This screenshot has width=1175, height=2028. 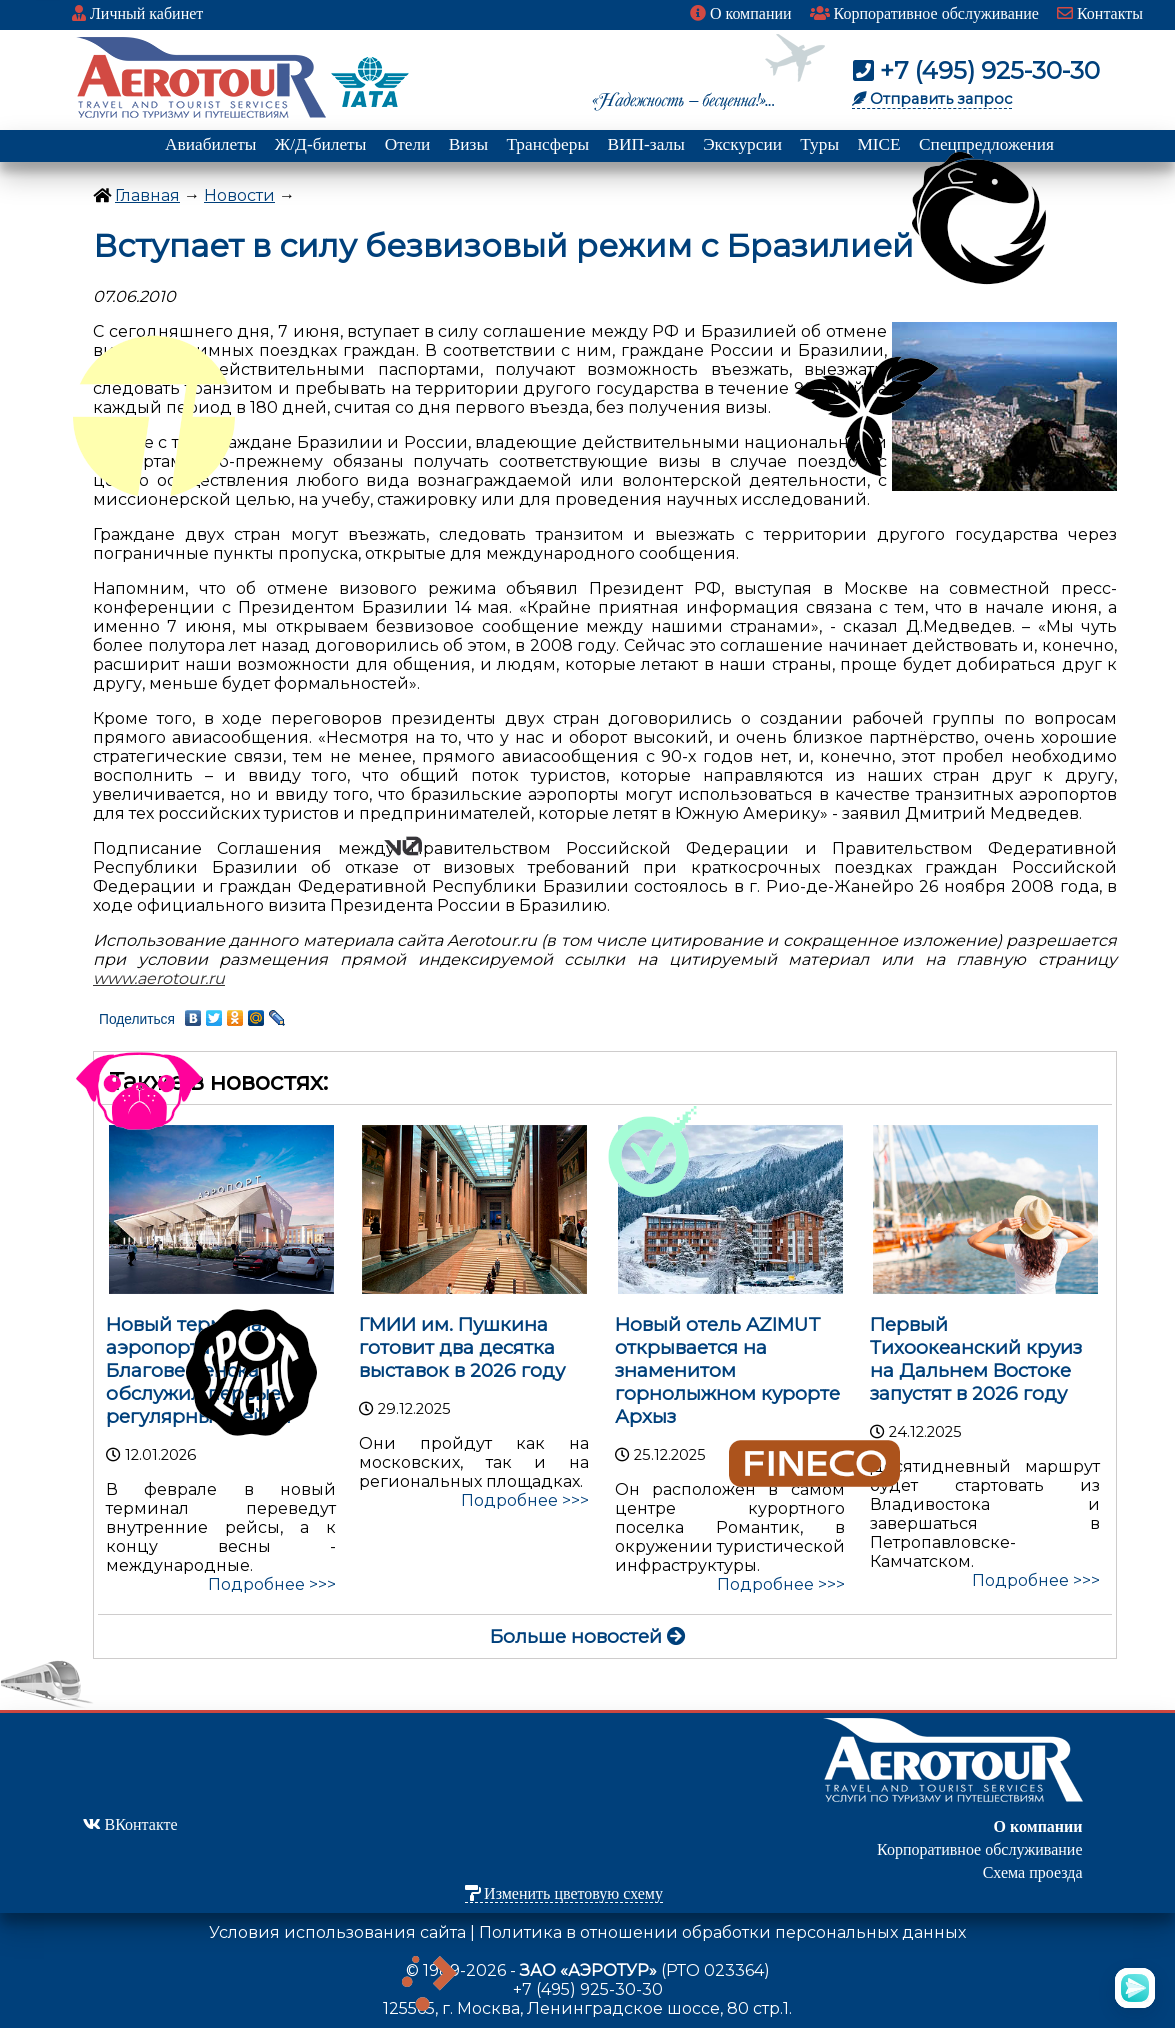 What do you see at coordinates (814, 1463) in the screenshot?
I see `open the Fineco banking app` at bounding box center [814, 1463].